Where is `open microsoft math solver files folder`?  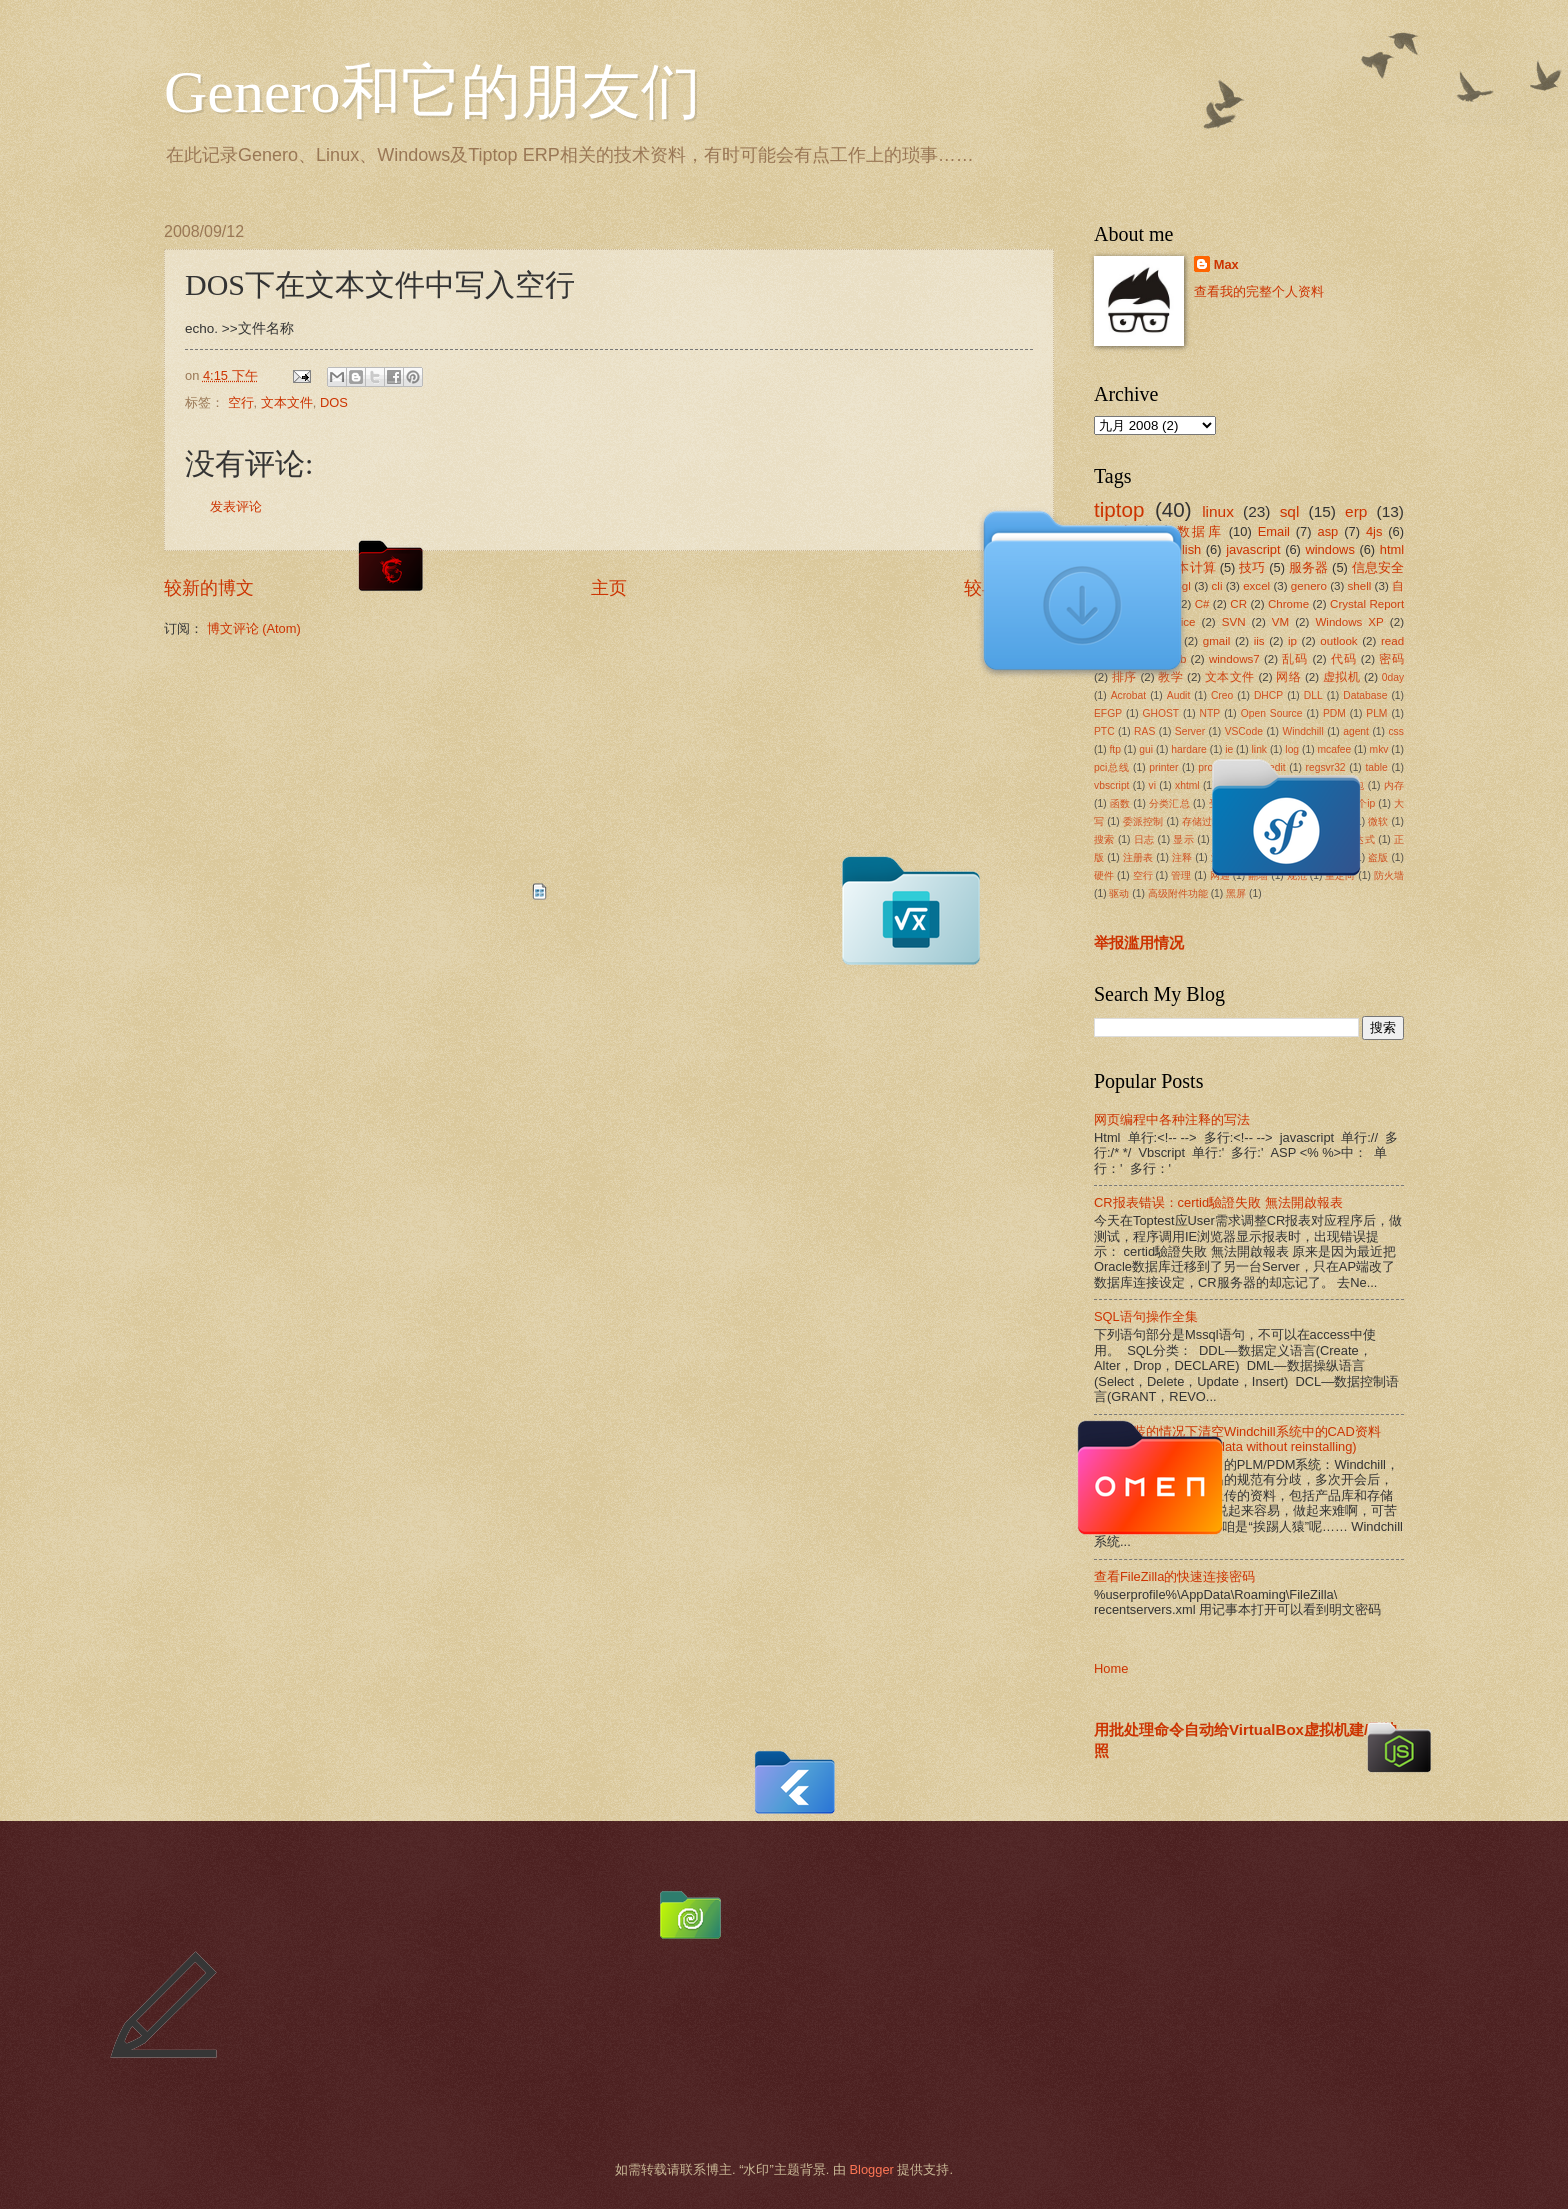
open microsoft math solver files folder is located at coordinates (910, 914).